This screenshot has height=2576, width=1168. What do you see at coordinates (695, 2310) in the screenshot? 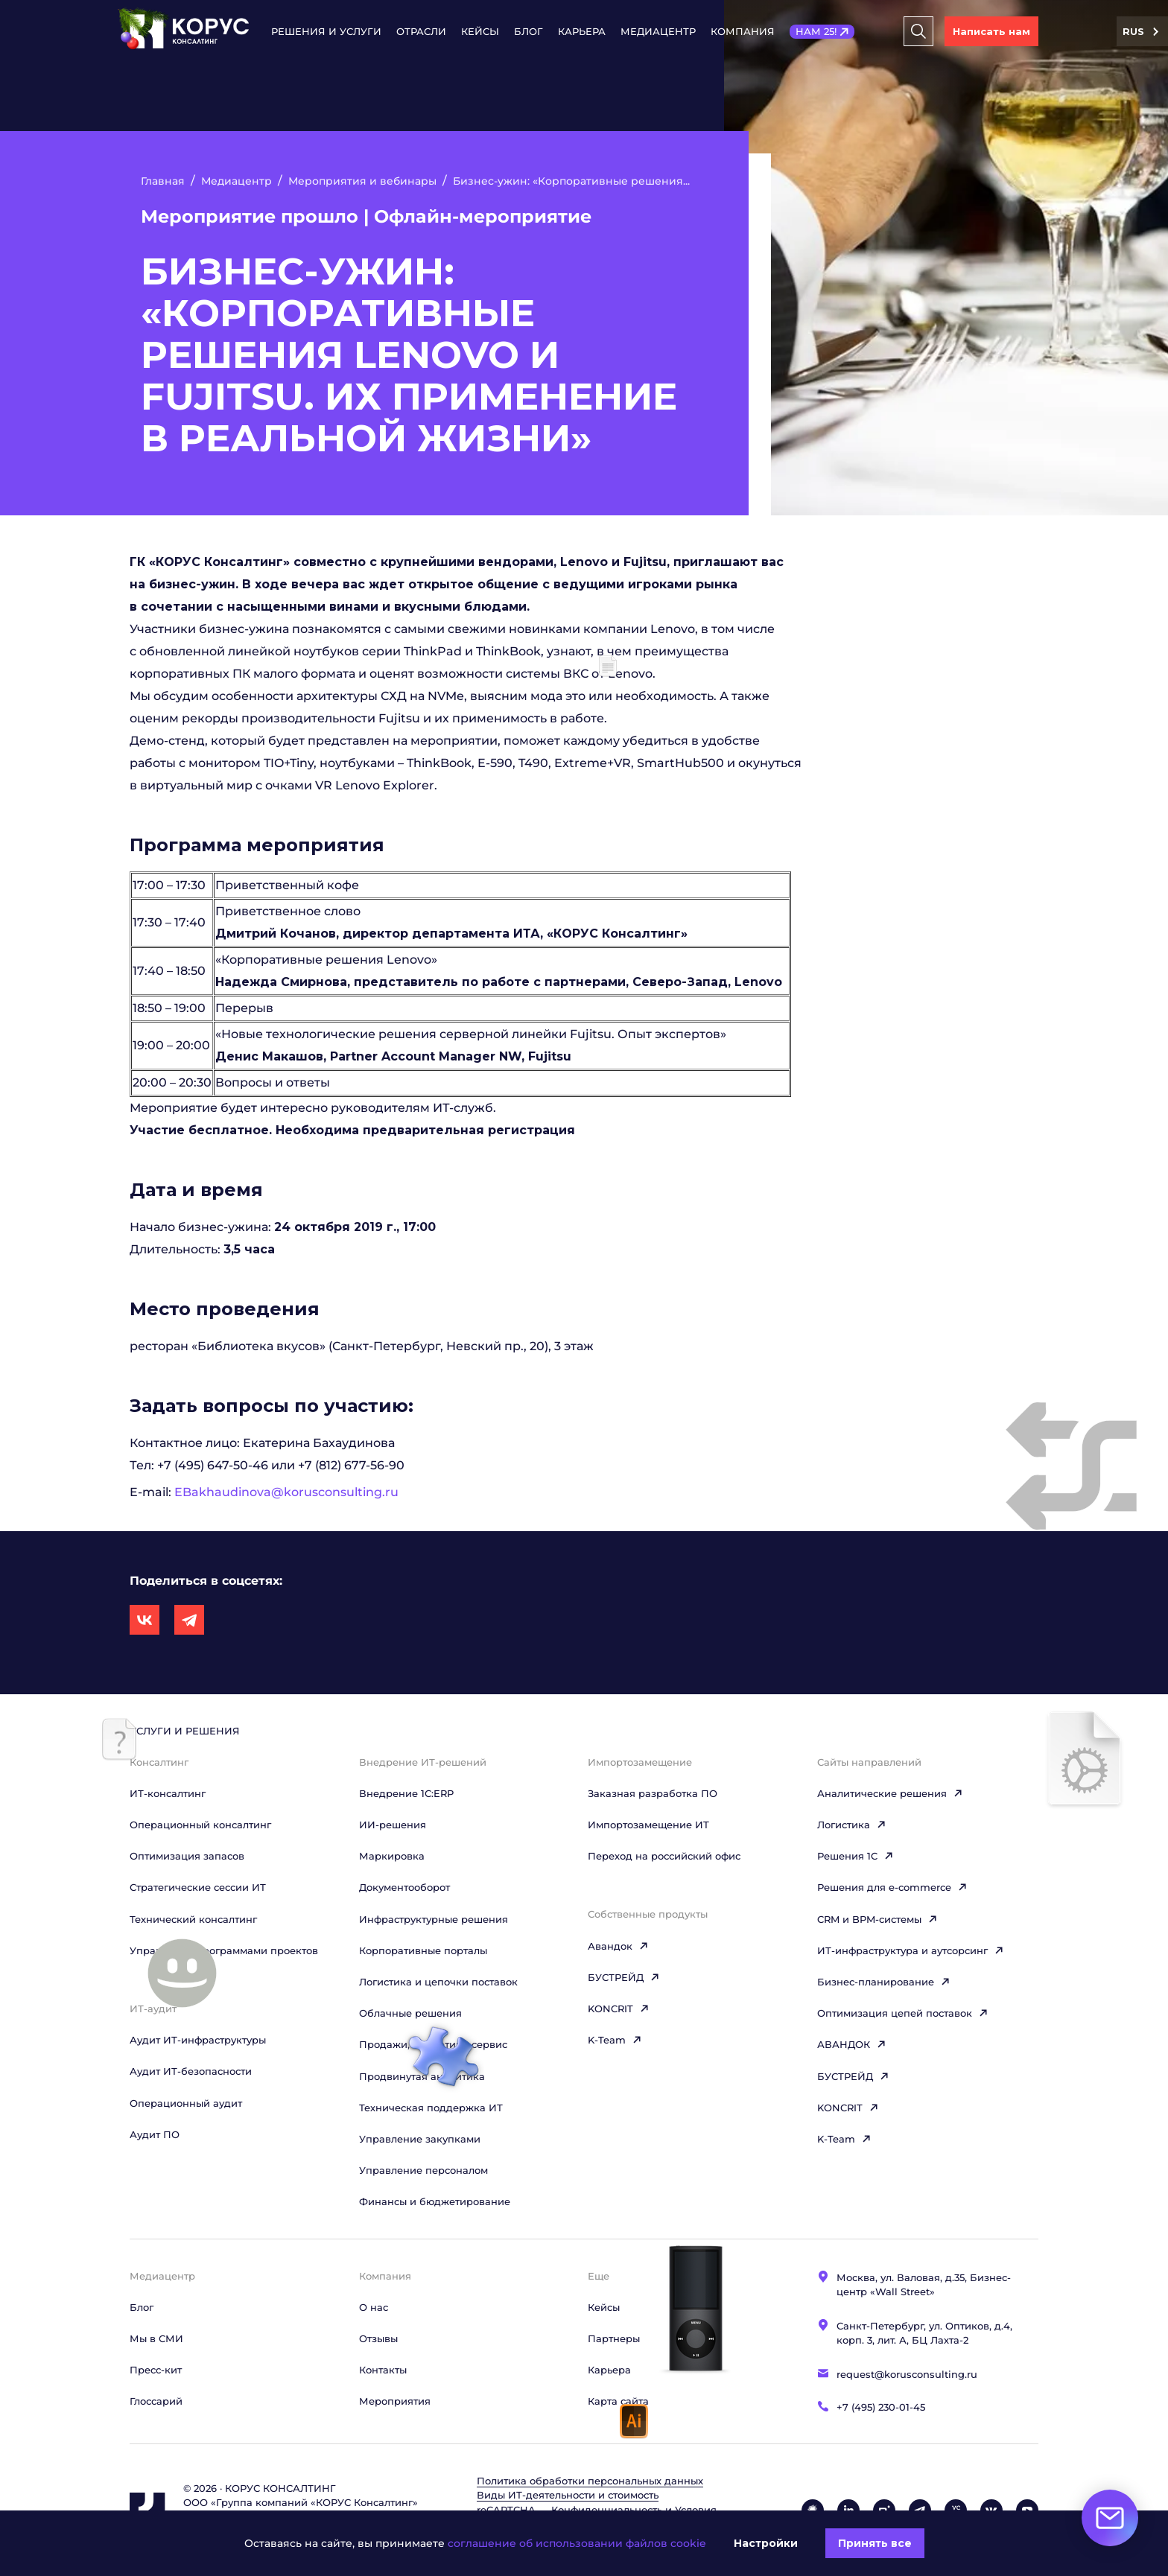
I see `access iPod device settings` at bounding box center [695, 2310].